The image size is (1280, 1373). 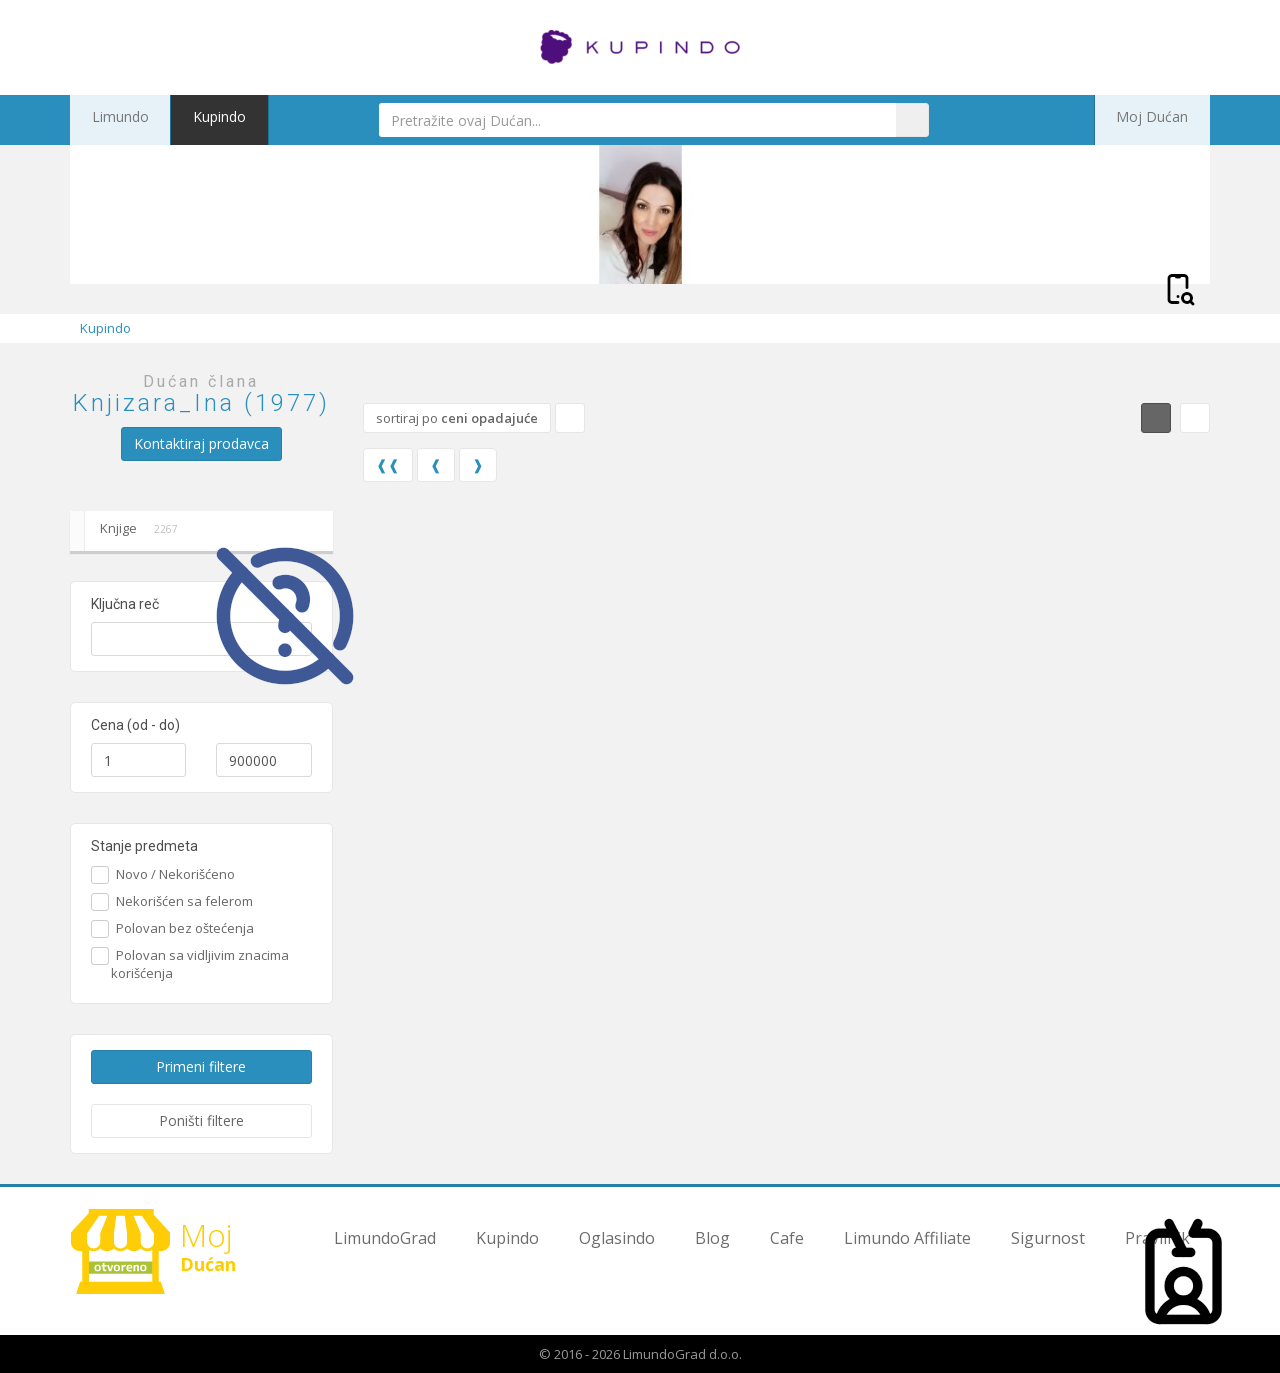 What do you see at coordinates (1178, 289) in the screenshot?
I see `search for a mobile device` at bounding box center [1178, 289].